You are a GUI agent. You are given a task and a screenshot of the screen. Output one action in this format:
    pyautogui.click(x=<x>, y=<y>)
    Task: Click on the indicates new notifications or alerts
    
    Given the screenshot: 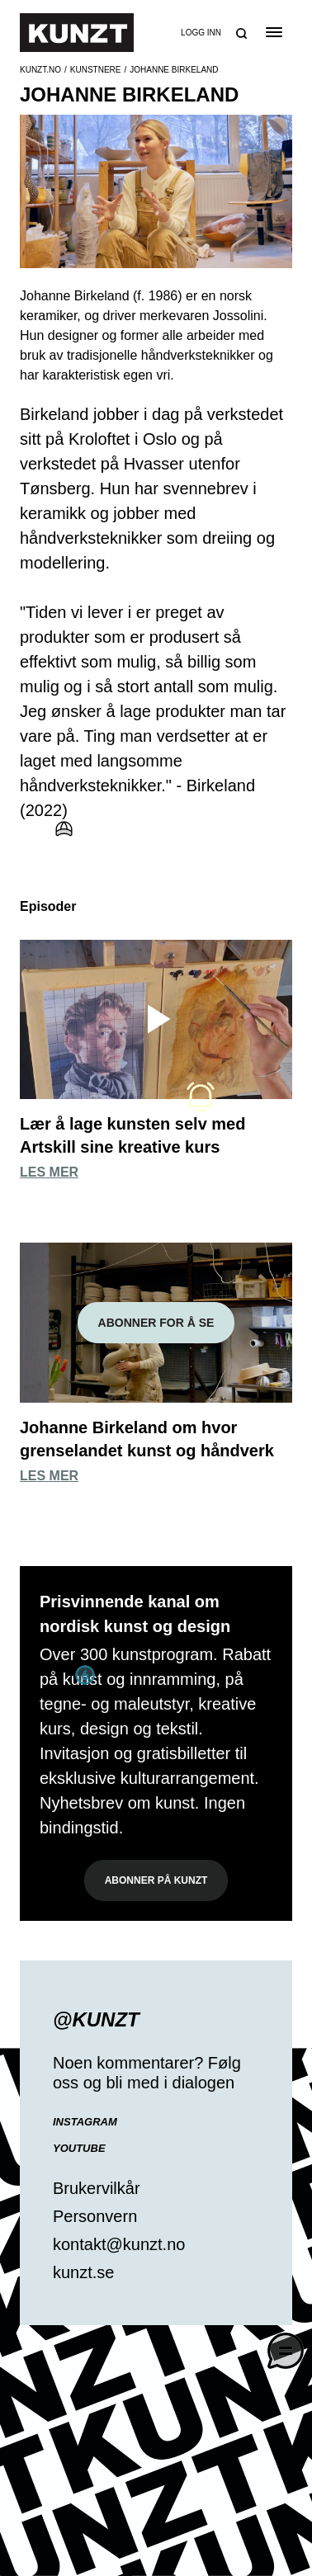 What is the action you would take?
    pyautogui.click(x=201, y=1097)
    